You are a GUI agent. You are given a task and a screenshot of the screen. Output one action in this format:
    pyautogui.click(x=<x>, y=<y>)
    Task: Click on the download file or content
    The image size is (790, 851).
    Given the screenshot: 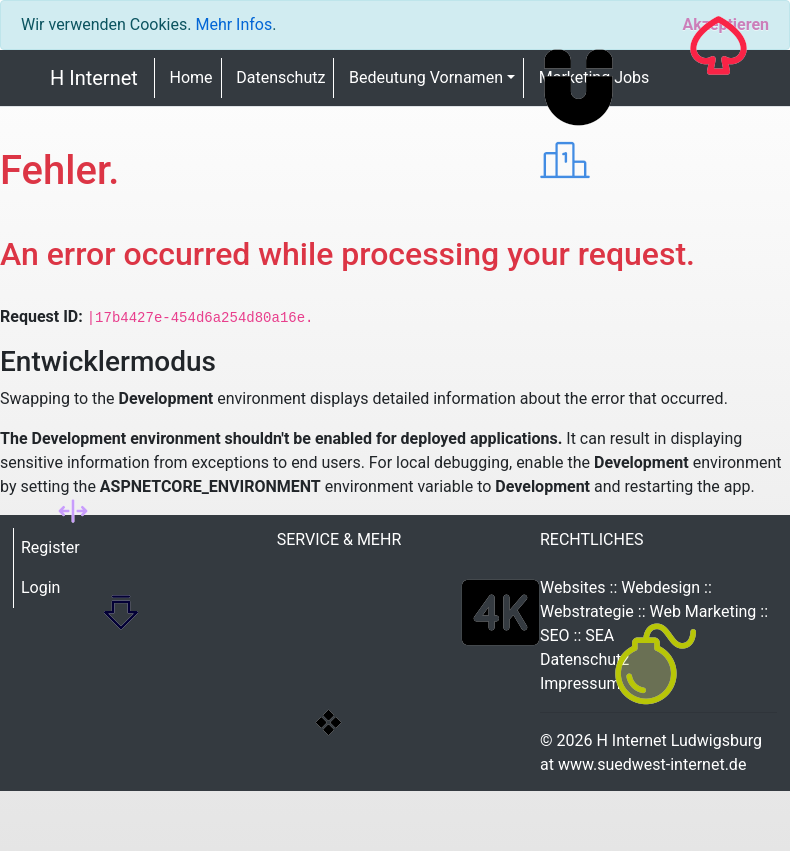 What is the action you would take?
    pyautogui.click(x=121, y=611)
    